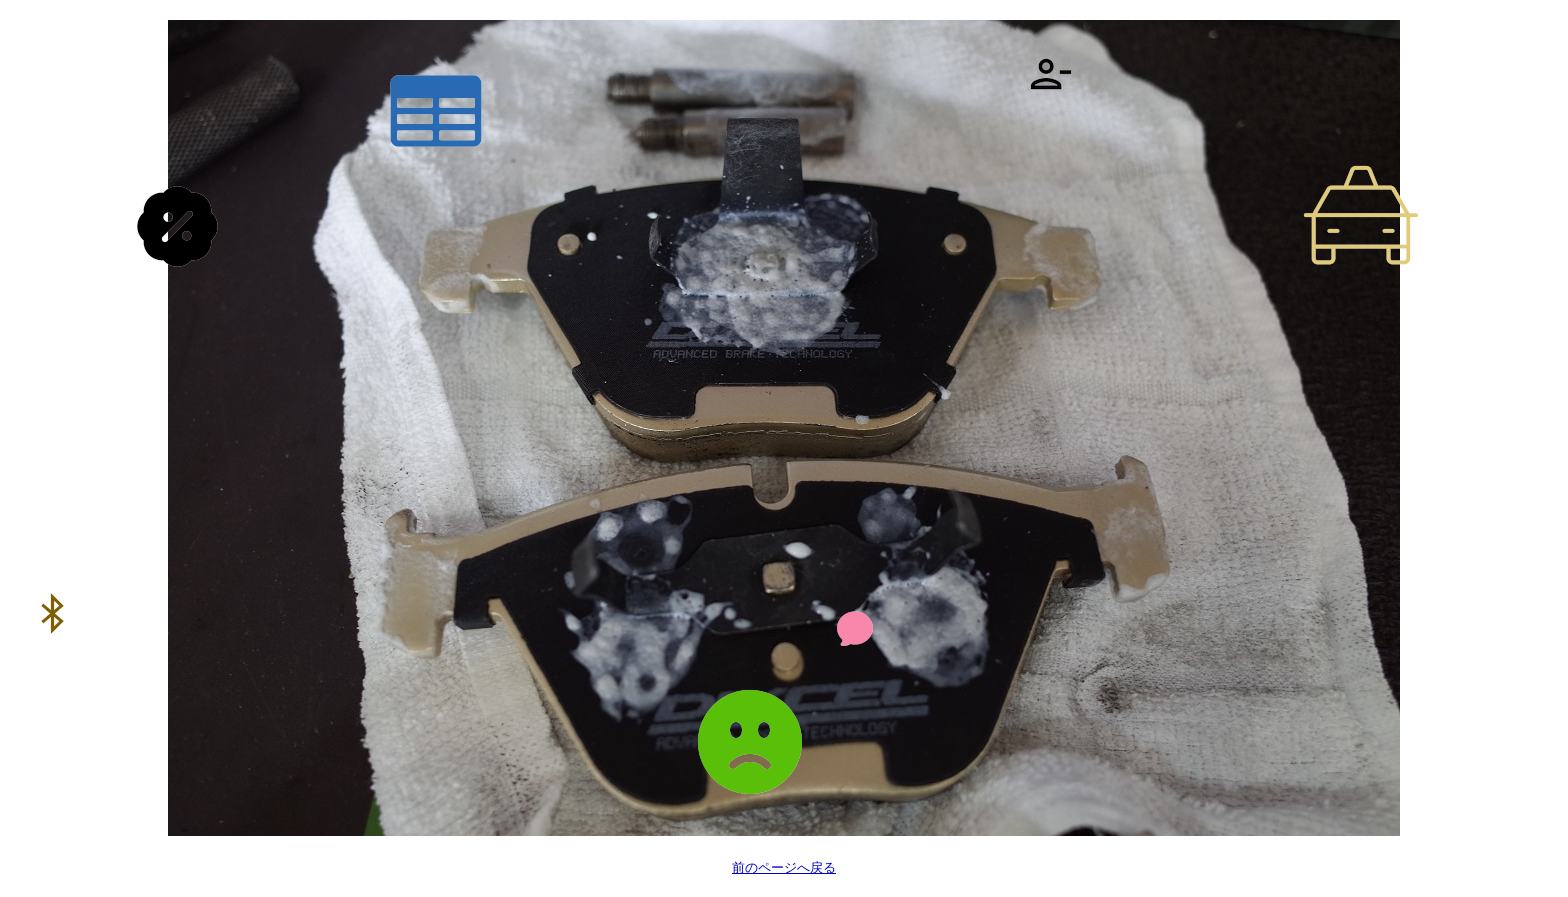 The width and height of the screenshot is (1568, 897). What do you see at coordinates (177, 226) in the screenshot?
I see `view available discounts or promotions` at bounding box center [177, 226].